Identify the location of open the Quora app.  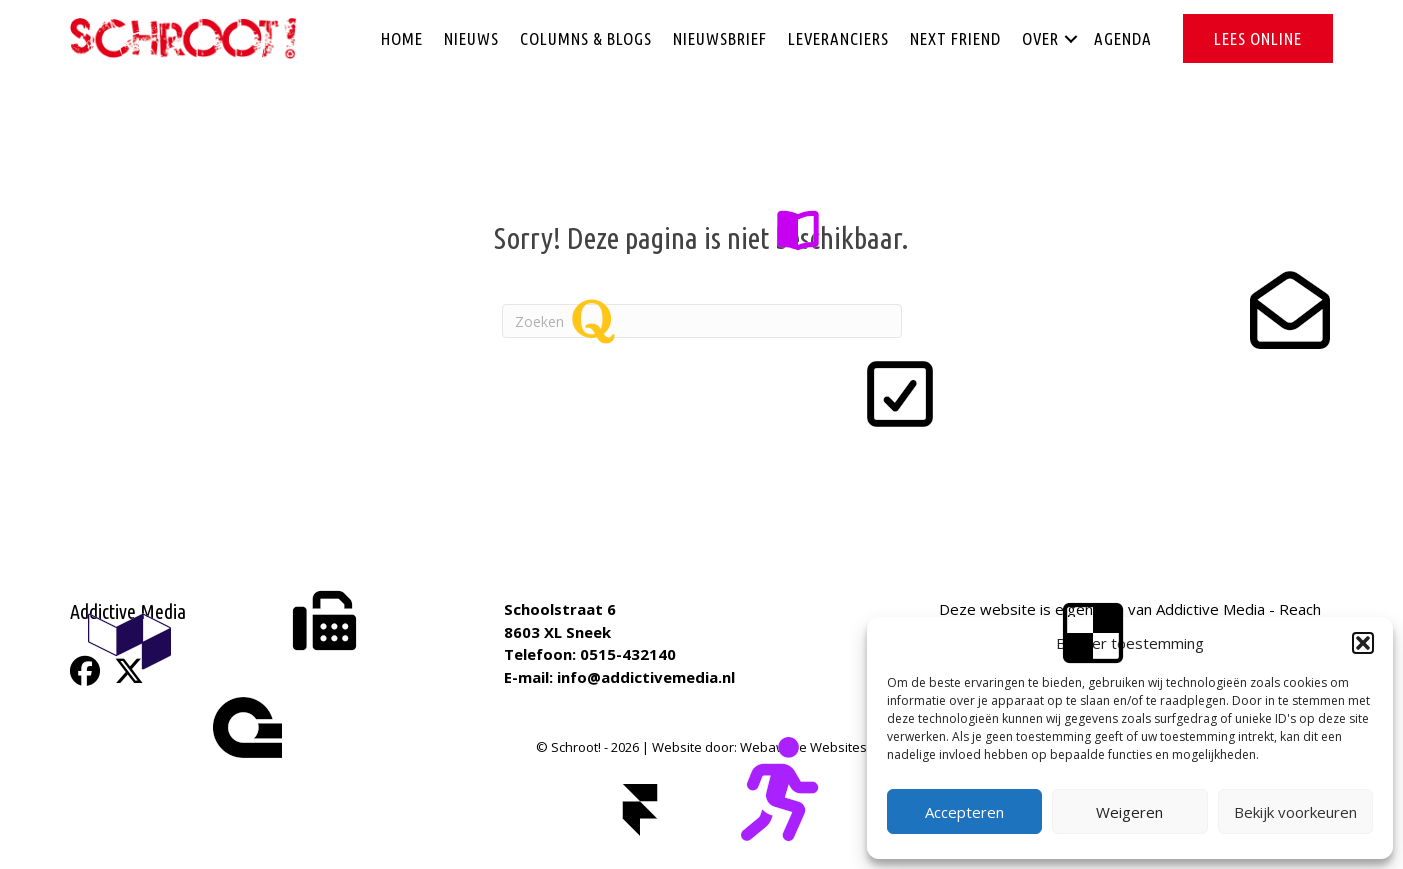
(593, 321).